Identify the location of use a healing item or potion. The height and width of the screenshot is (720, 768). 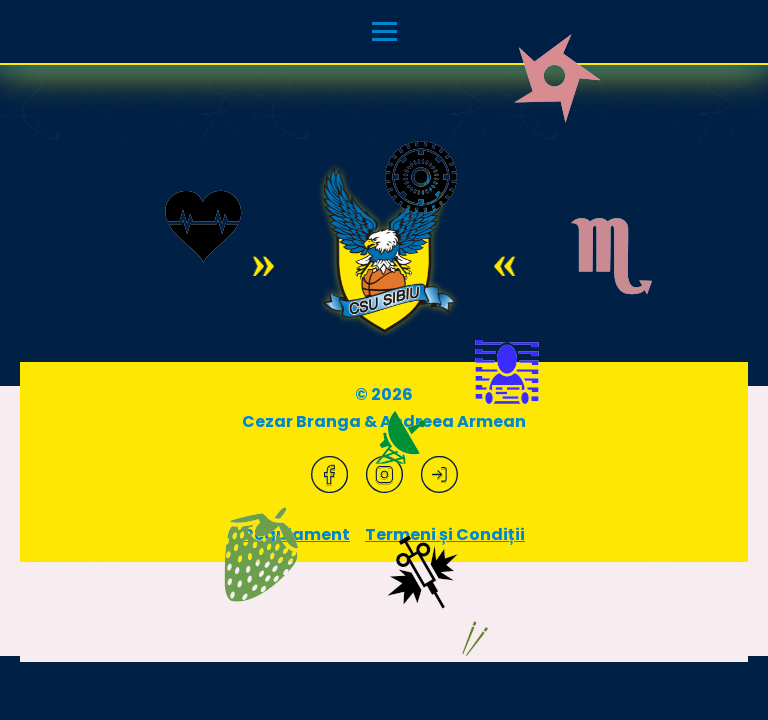
(421, 571).